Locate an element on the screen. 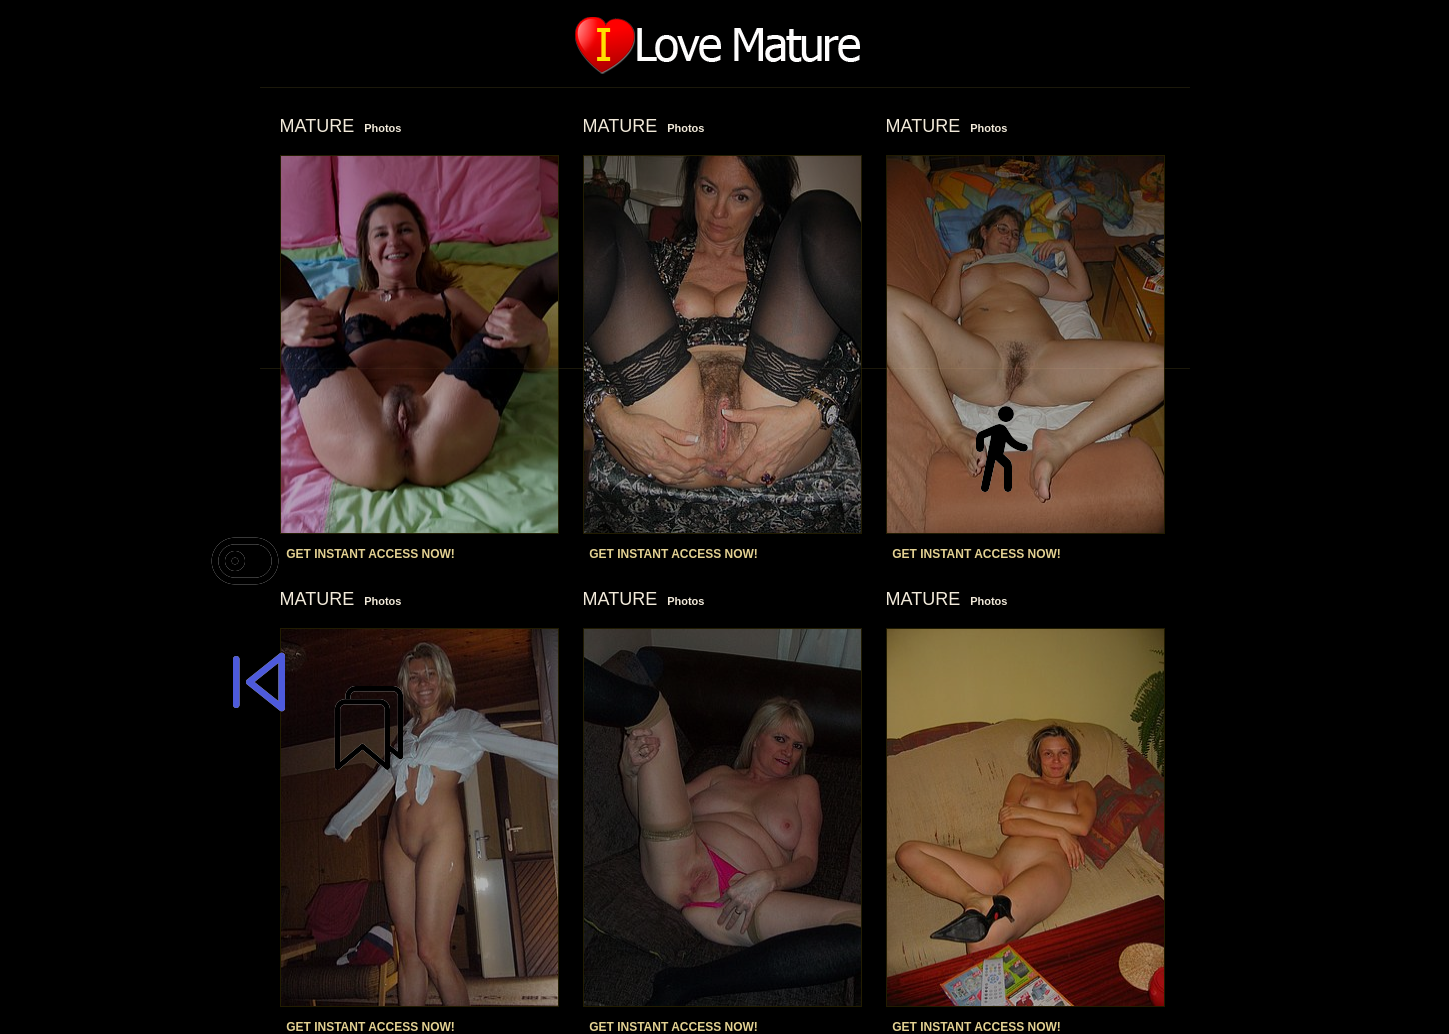 The image size is (1449, 1034). view all saved bookmarks is located at coordinates (369, 728).